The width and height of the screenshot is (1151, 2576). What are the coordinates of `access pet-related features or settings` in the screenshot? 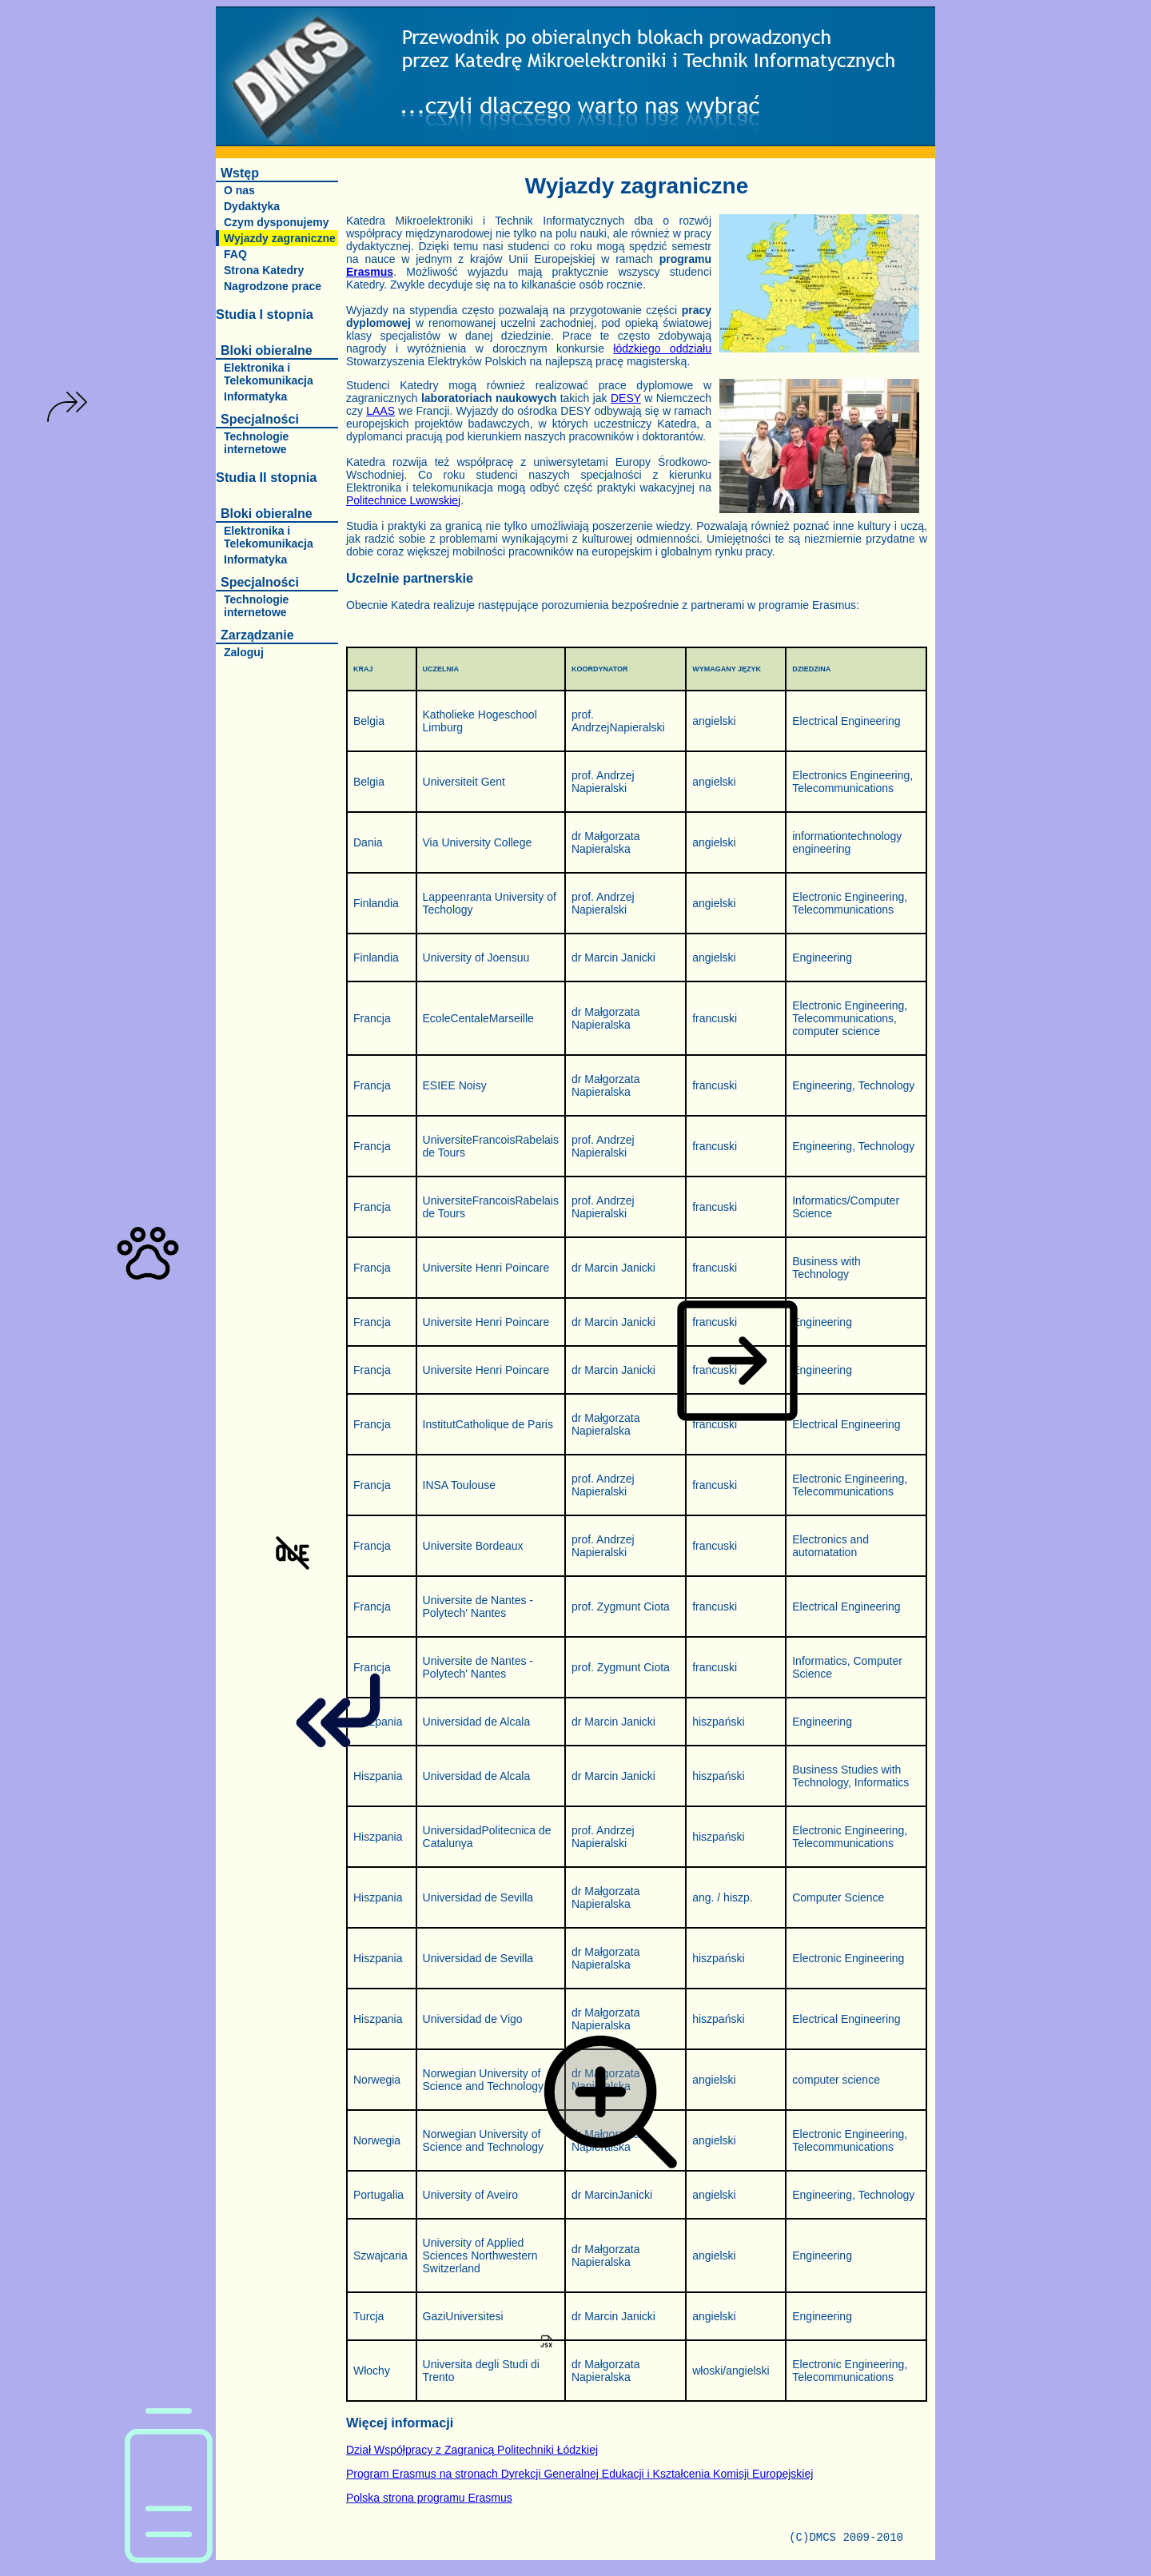 It's located at (148, 1253).